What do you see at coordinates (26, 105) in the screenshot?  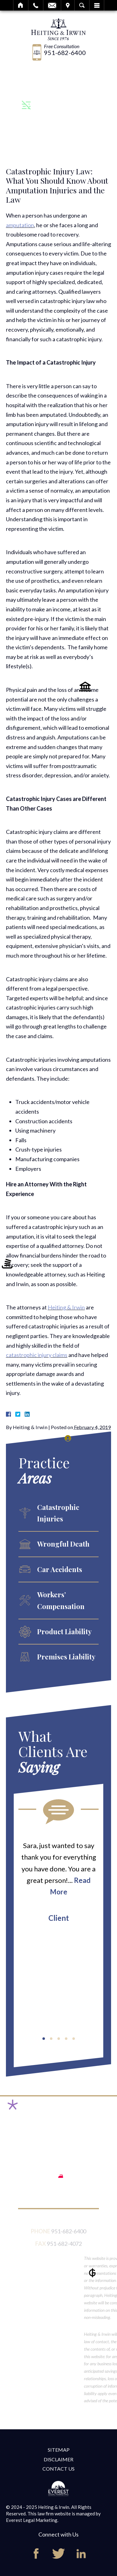 I see `disable mist or fog effect` at bounding box center [26, 105].